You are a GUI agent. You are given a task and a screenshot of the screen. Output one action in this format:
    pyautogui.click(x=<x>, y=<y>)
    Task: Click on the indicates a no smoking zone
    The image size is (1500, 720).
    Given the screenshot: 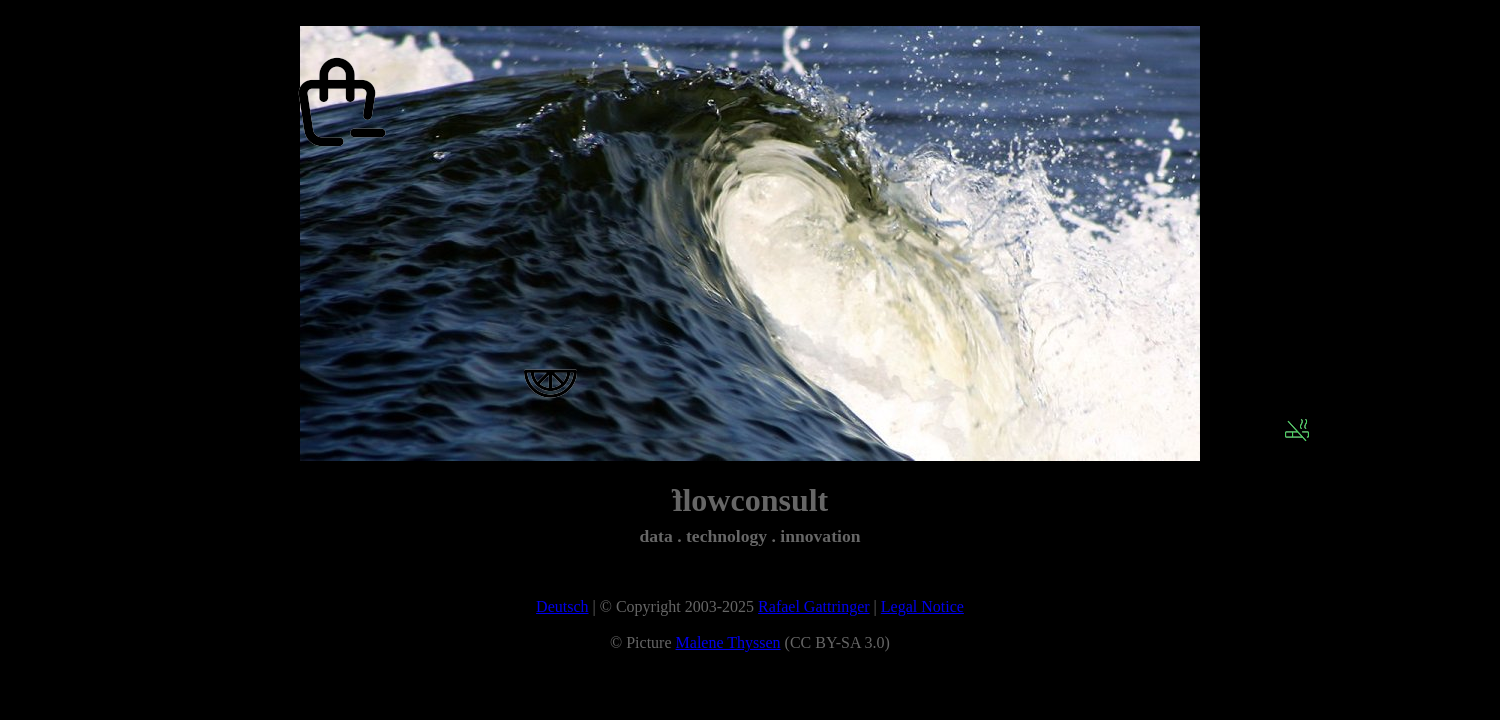 What is the action you would take?
    pyautogui.click(x=1297, y=431)
    